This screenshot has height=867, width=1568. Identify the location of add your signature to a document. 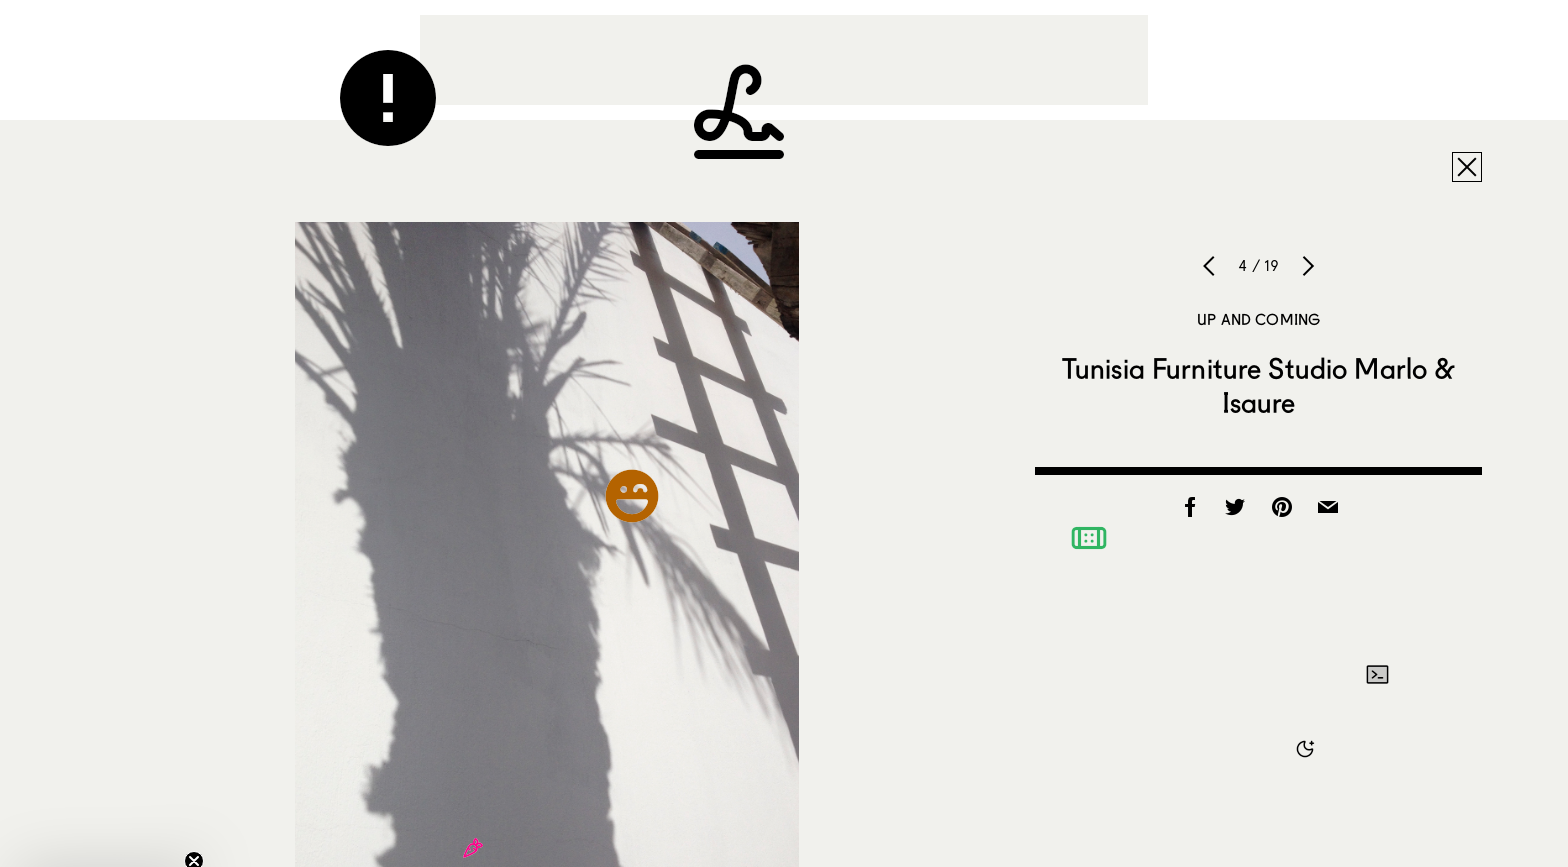
(739, 114).